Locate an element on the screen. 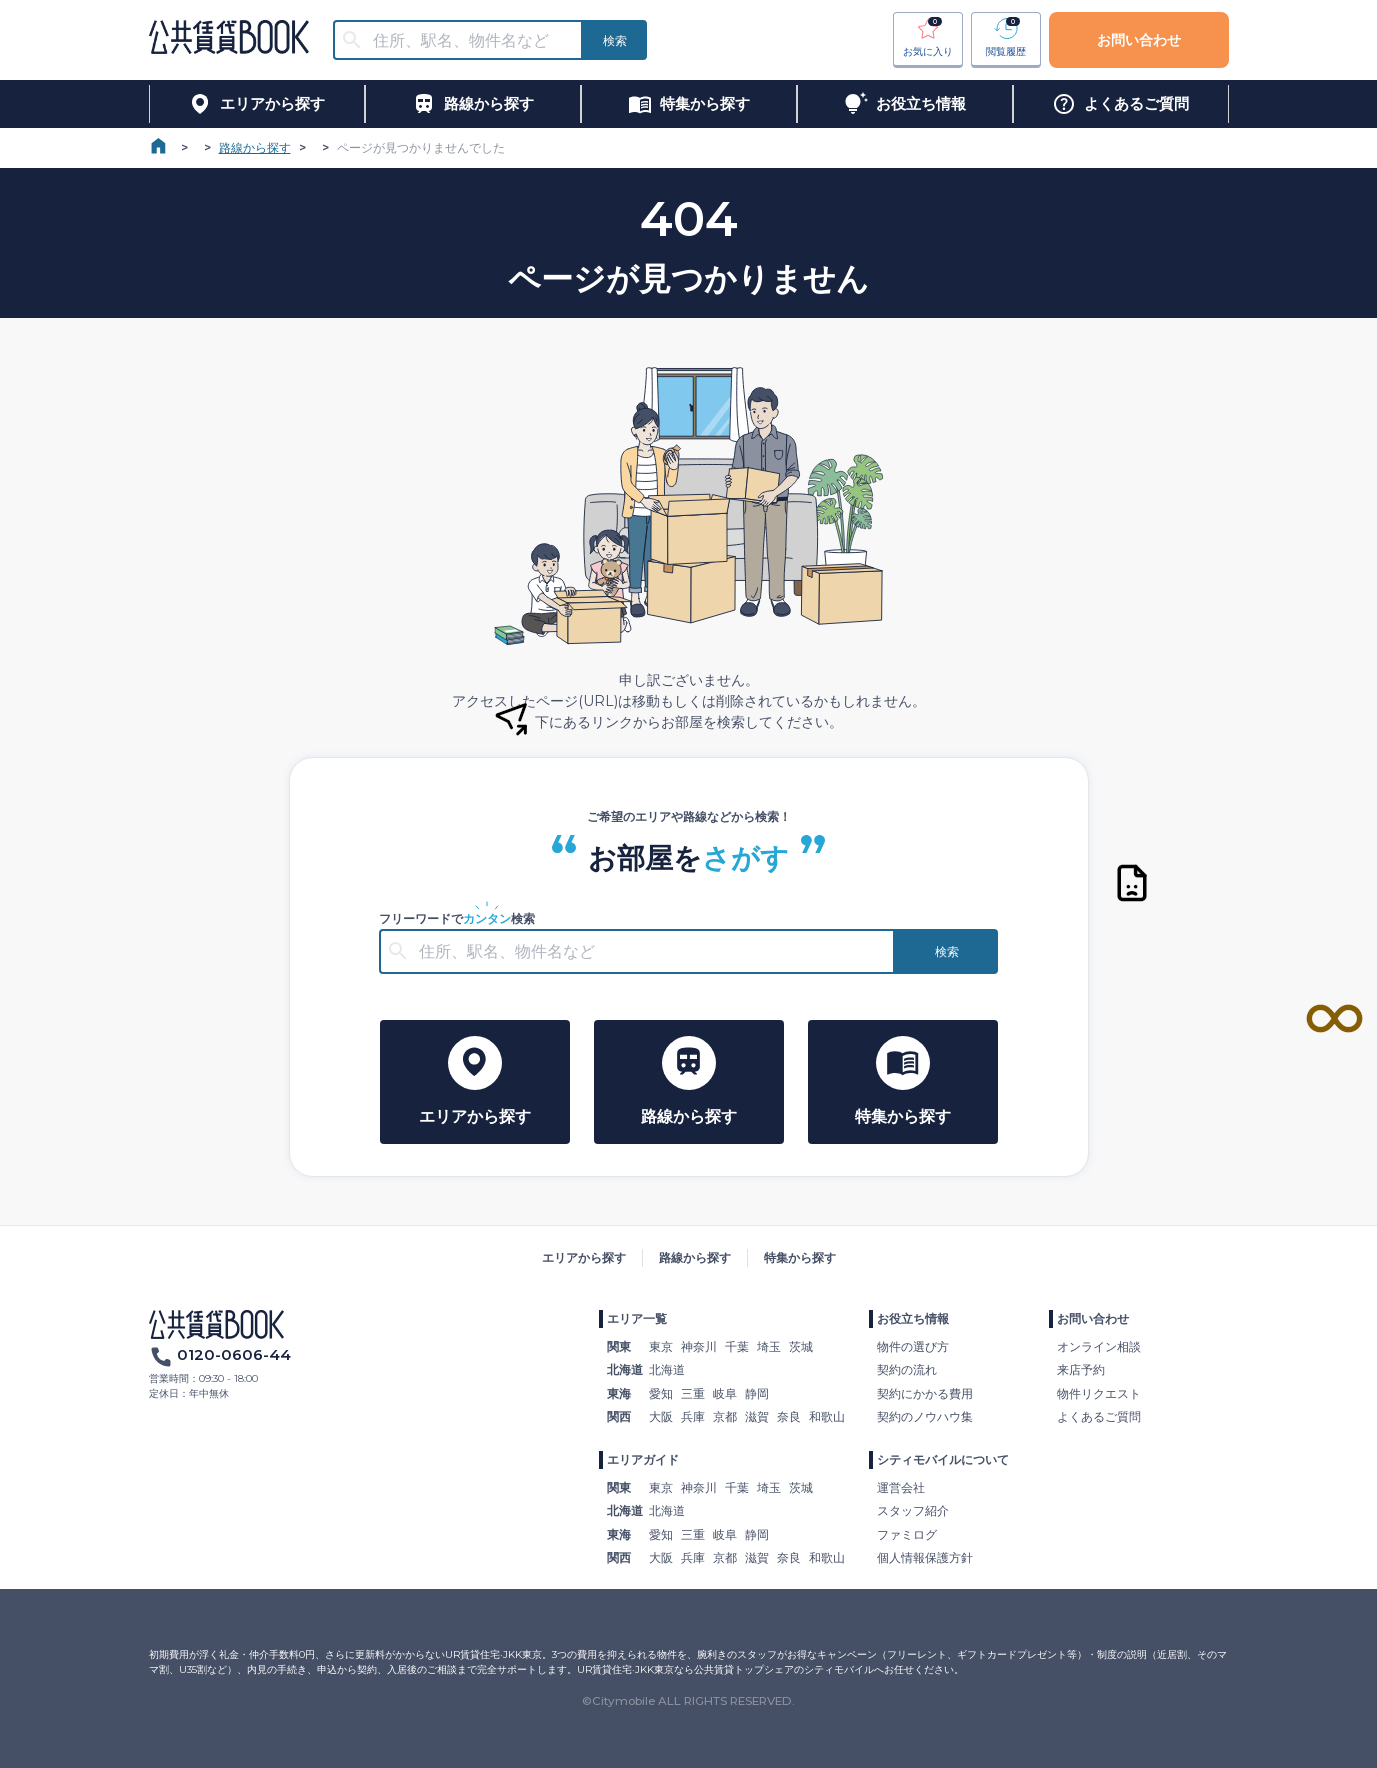 Image resolution: width=1377 pixels, height=1768 pixels. share your current location is located at coordinates (511, 718).